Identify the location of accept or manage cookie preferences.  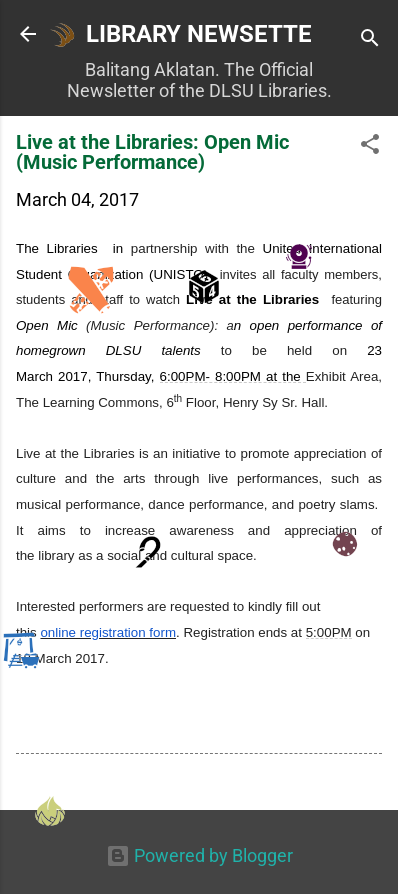
(345, 544).